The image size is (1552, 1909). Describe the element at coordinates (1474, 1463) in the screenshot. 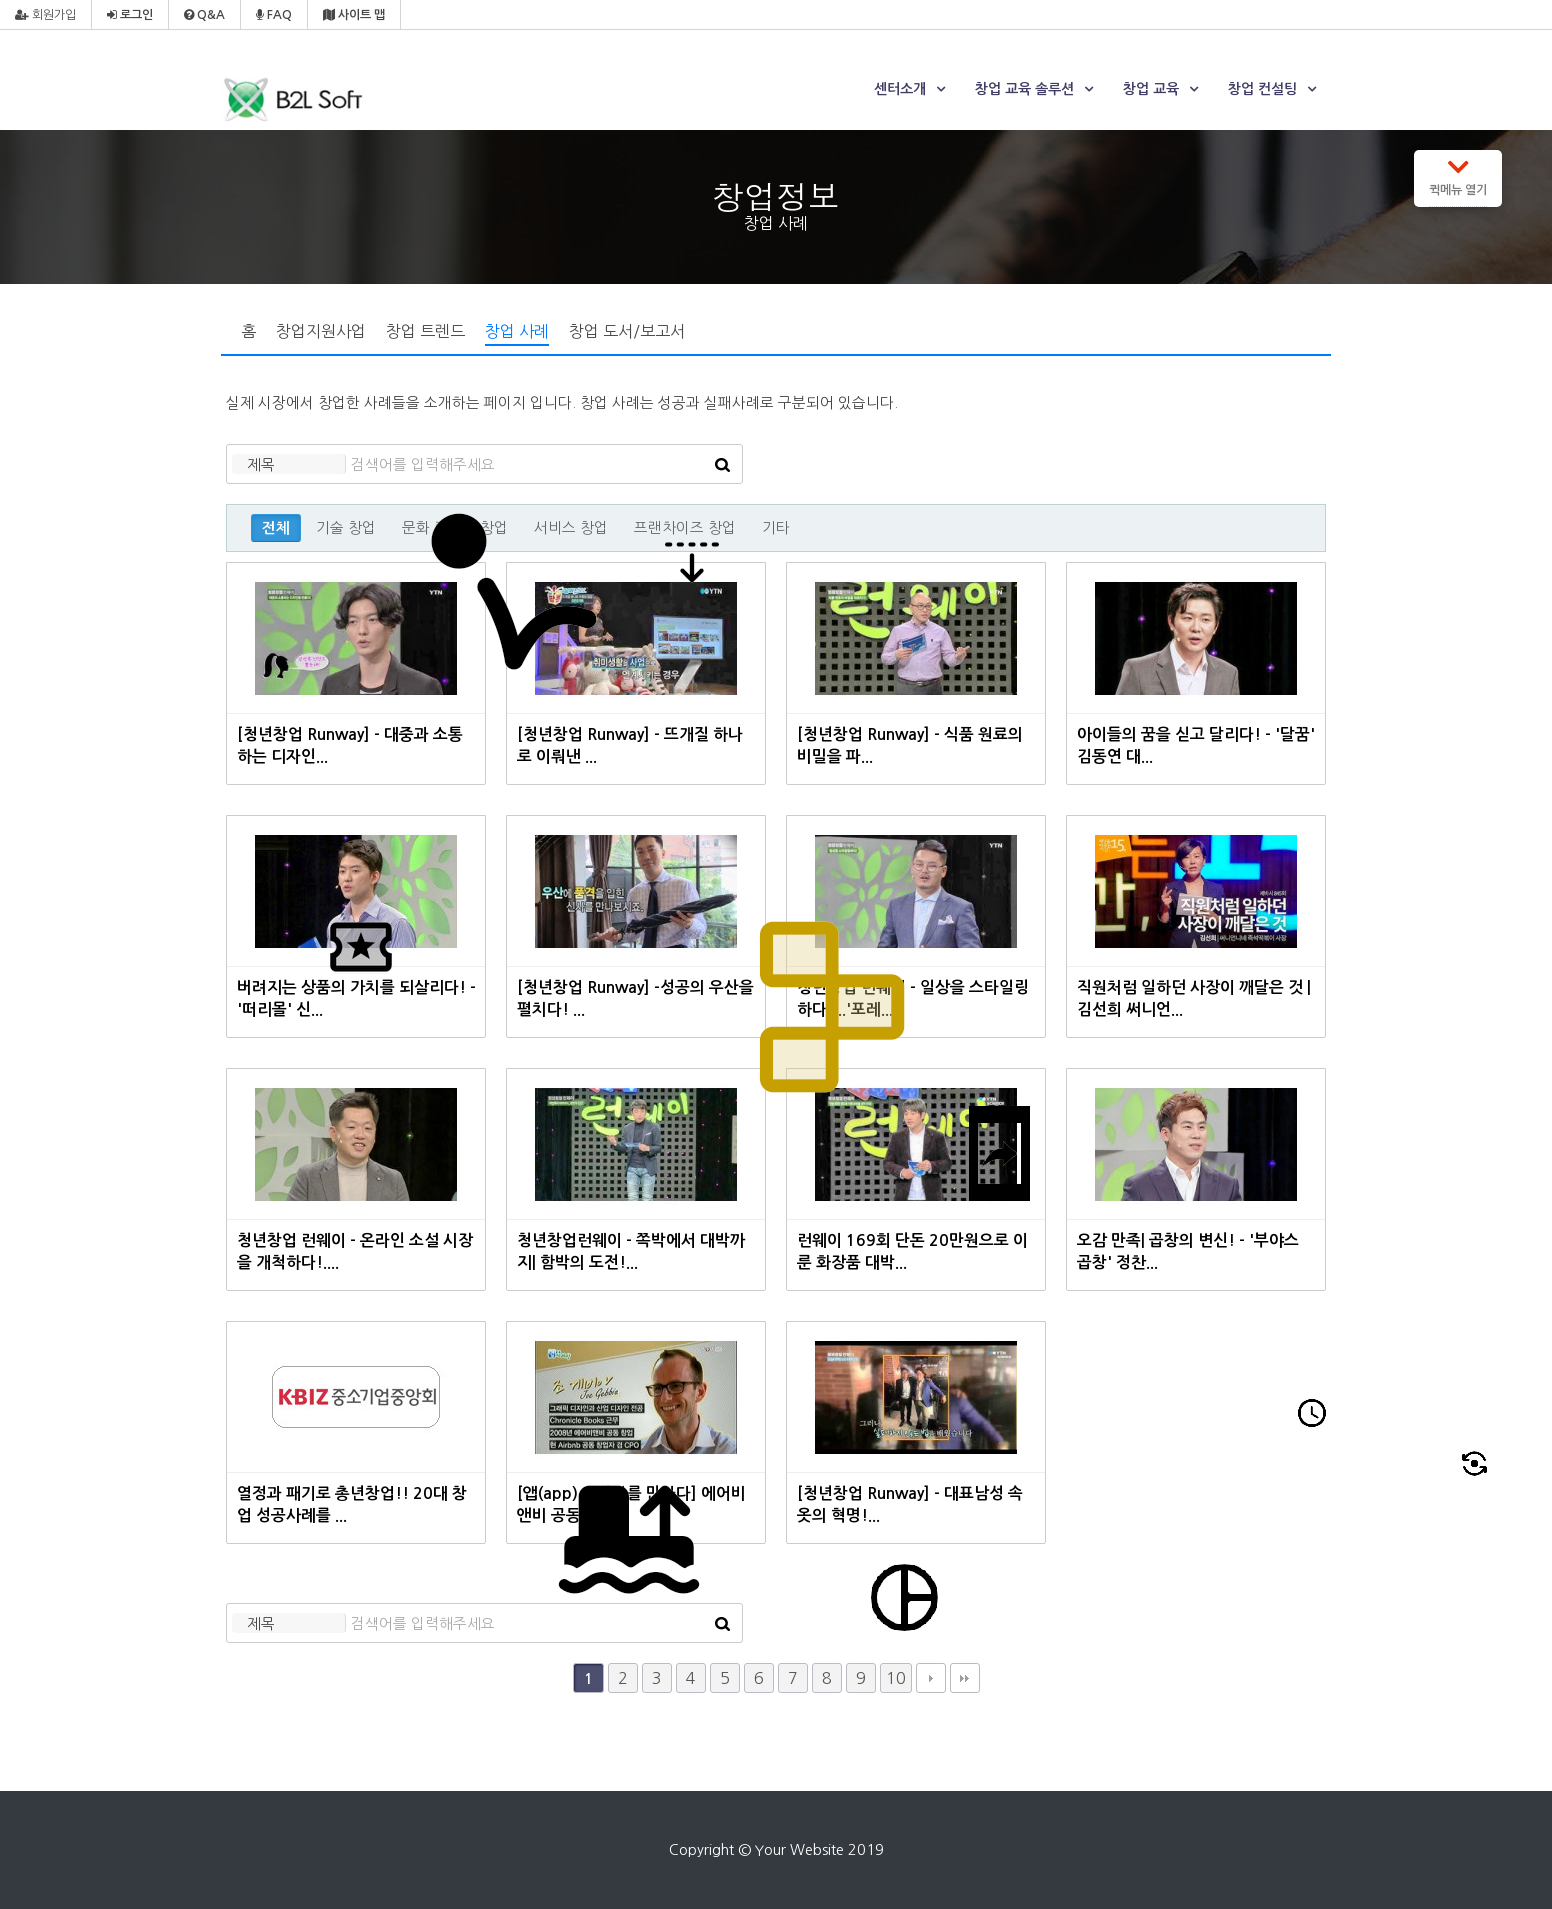

I see `switch between front and rear camera` at that location.